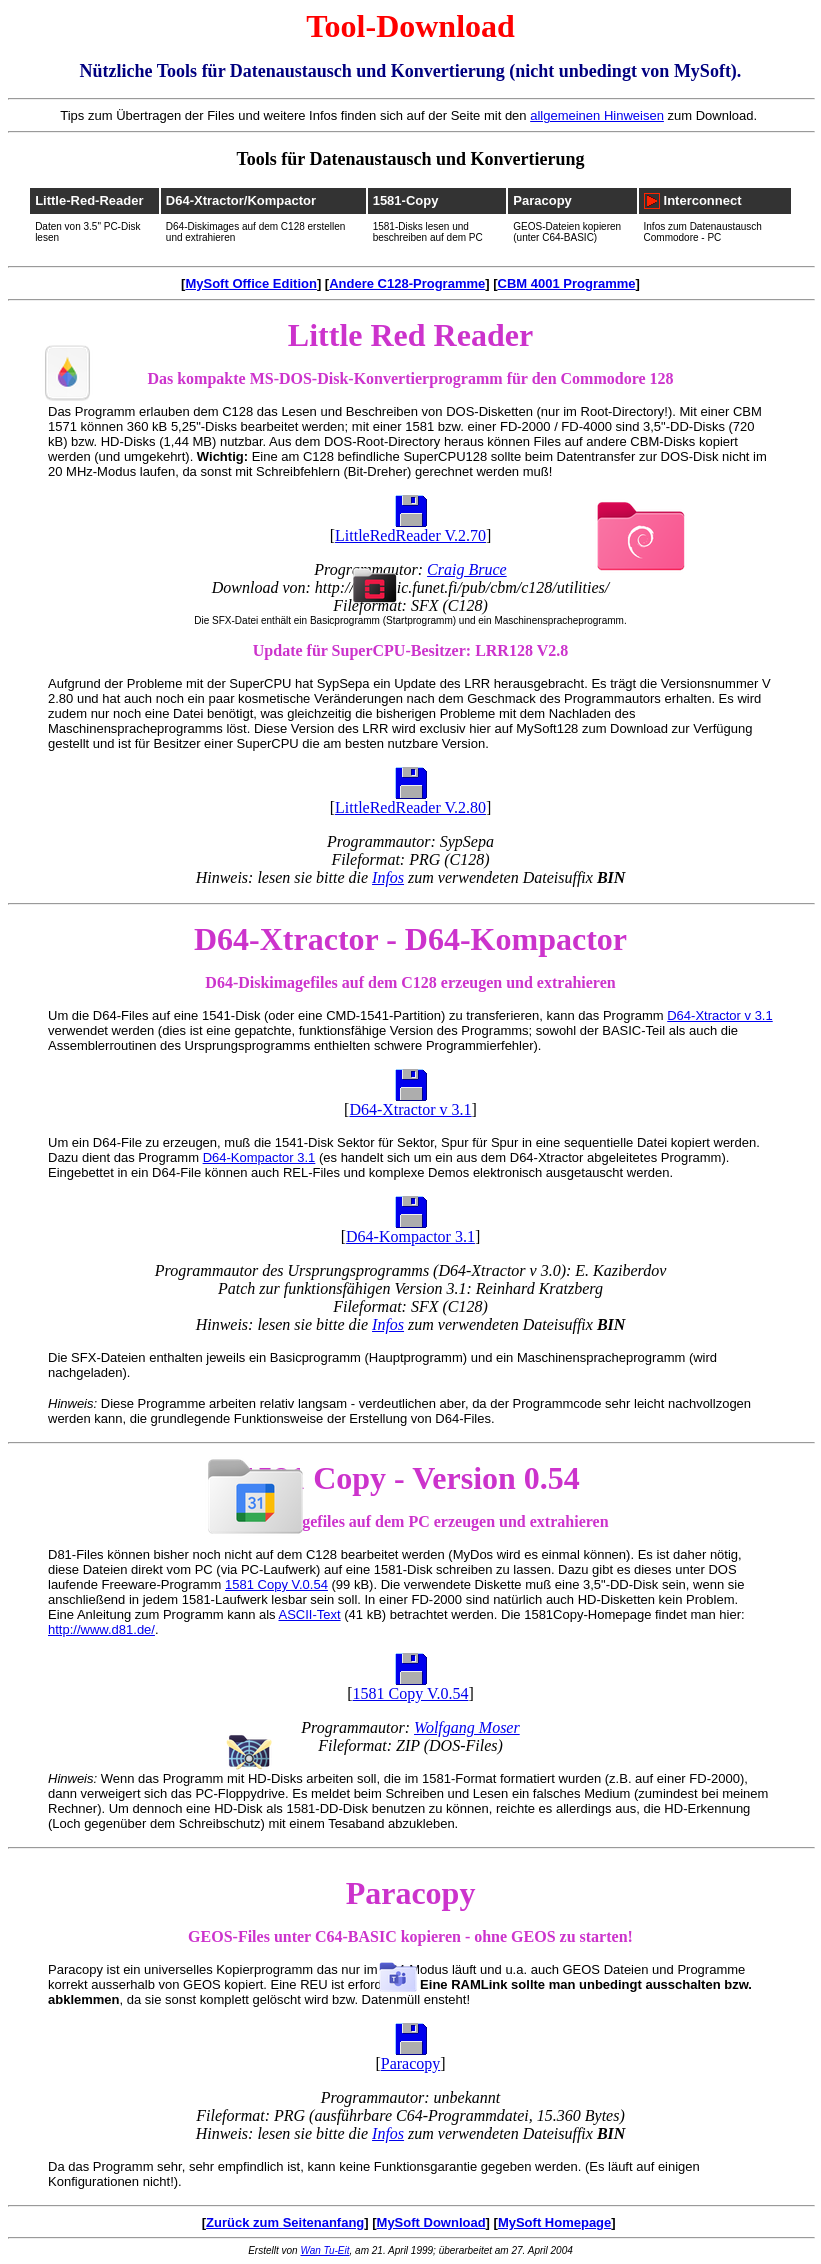 The height and width of the screenshot is (2264, 821). Describe the element at coordinates (640, 538) in the screenshot. I see `folder containing debian linux files` at that location.